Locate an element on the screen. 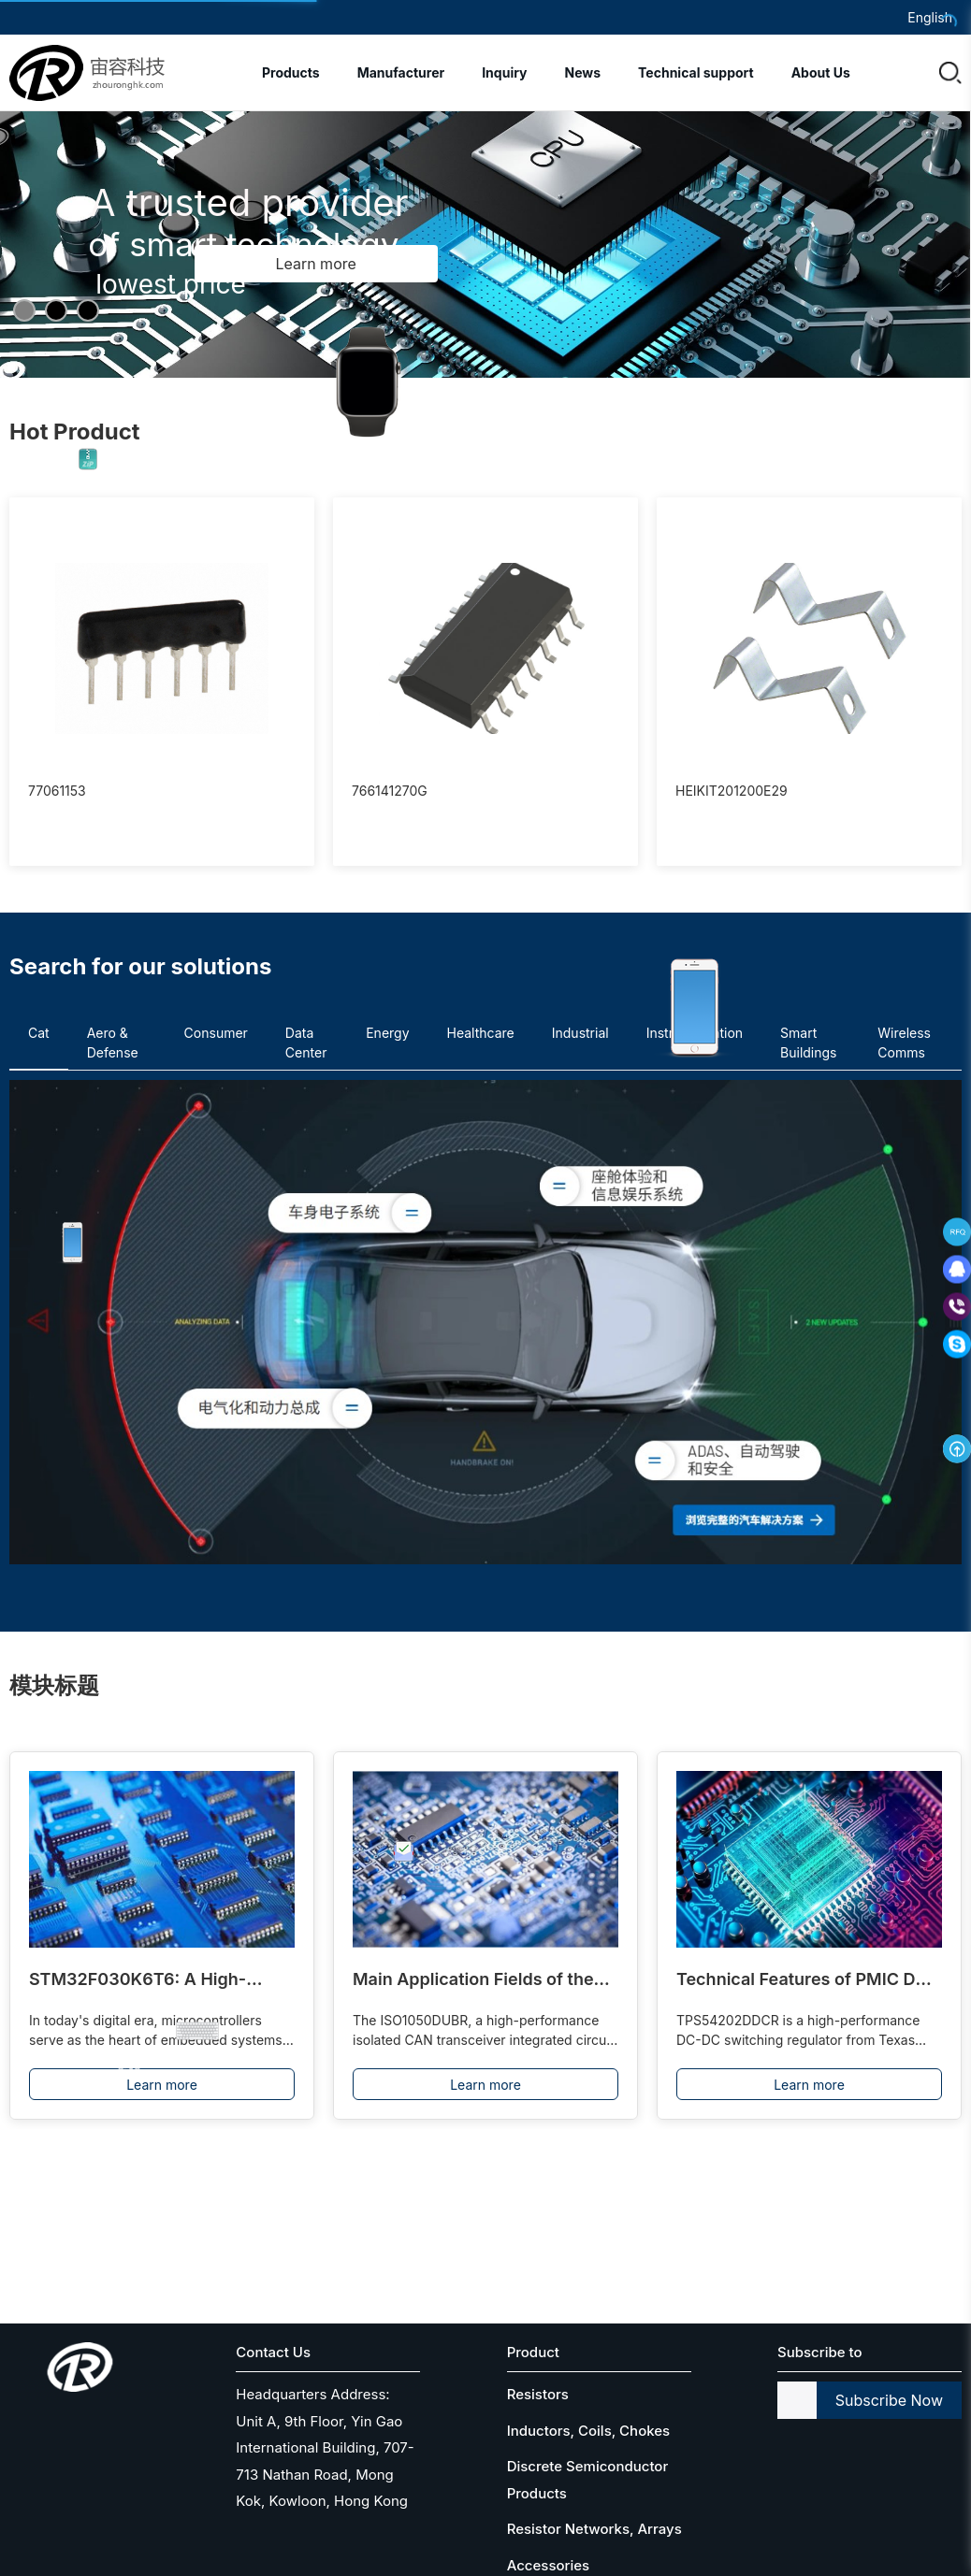 This screenshot has width=971, height=2576. iPhone 5s device connected to your system is located at coordinates (72, 1243).